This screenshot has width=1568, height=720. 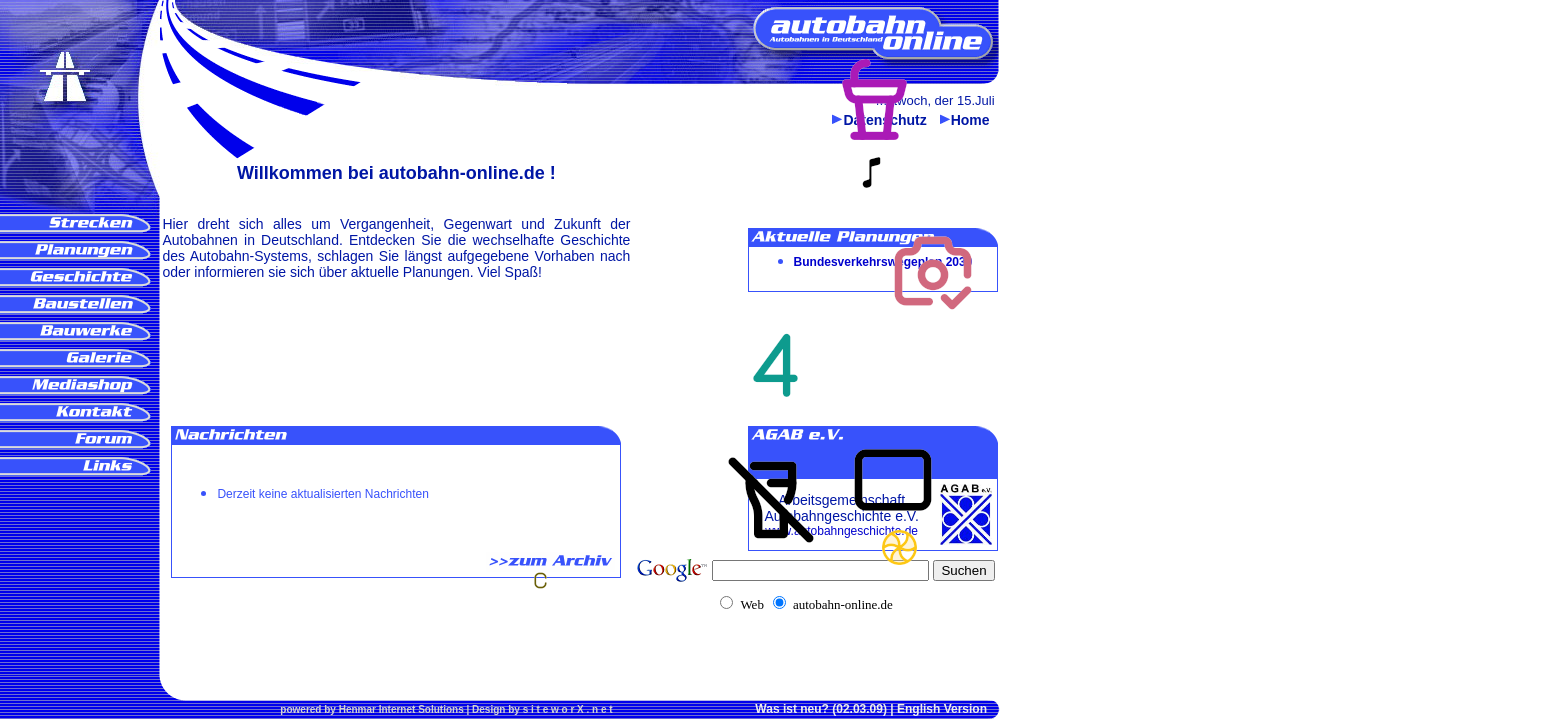 What do you see at coordinates (893, 480) in the screenshot?
I see `select or define a rectangular area` at bounding box center [893, 480].